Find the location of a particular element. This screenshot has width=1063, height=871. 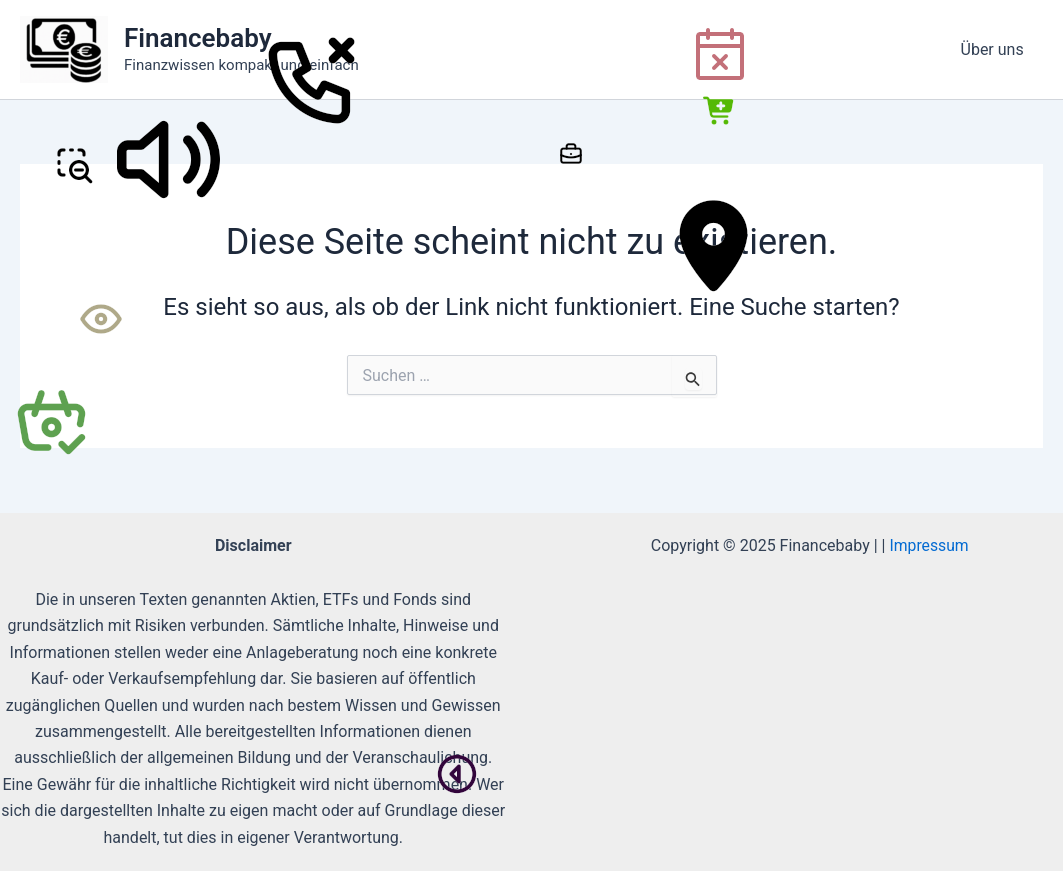

cancel or delete a scheduled event is located at coordinates (720, 56).